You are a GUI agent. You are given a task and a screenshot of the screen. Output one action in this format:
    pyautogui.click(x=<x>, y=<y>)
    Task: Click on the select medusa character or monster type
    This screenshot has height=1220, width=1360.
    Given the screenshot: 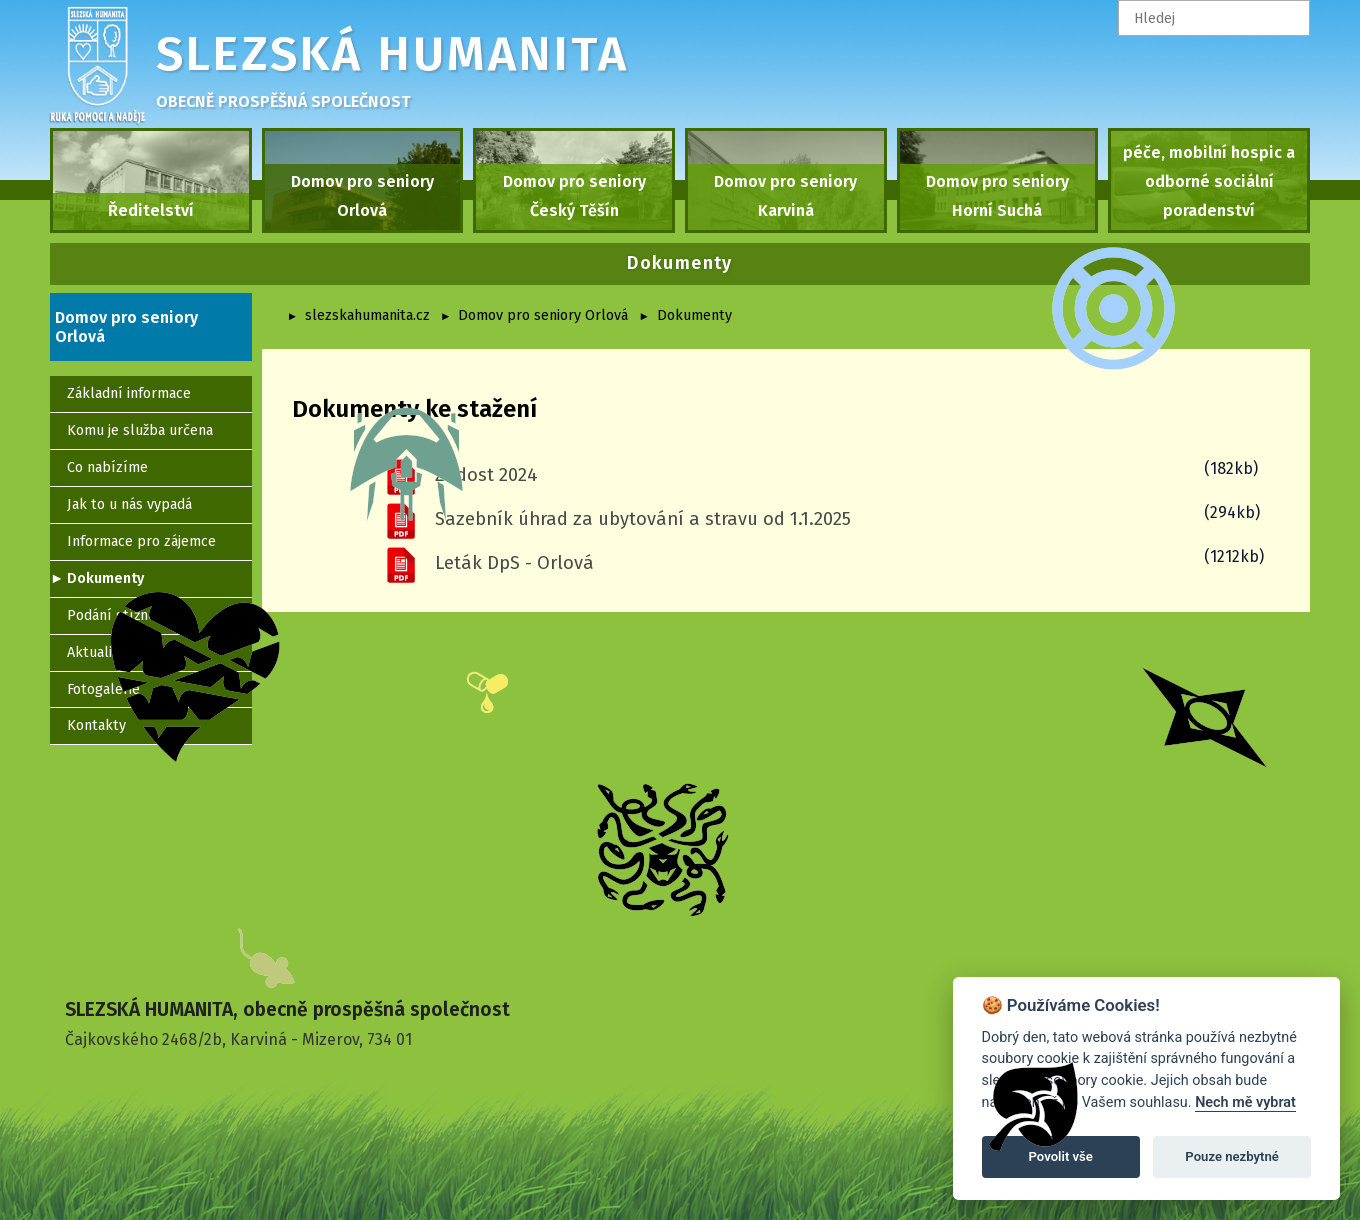 What is the action you would take?
    pyautogui.click(x=663, y=850)
    